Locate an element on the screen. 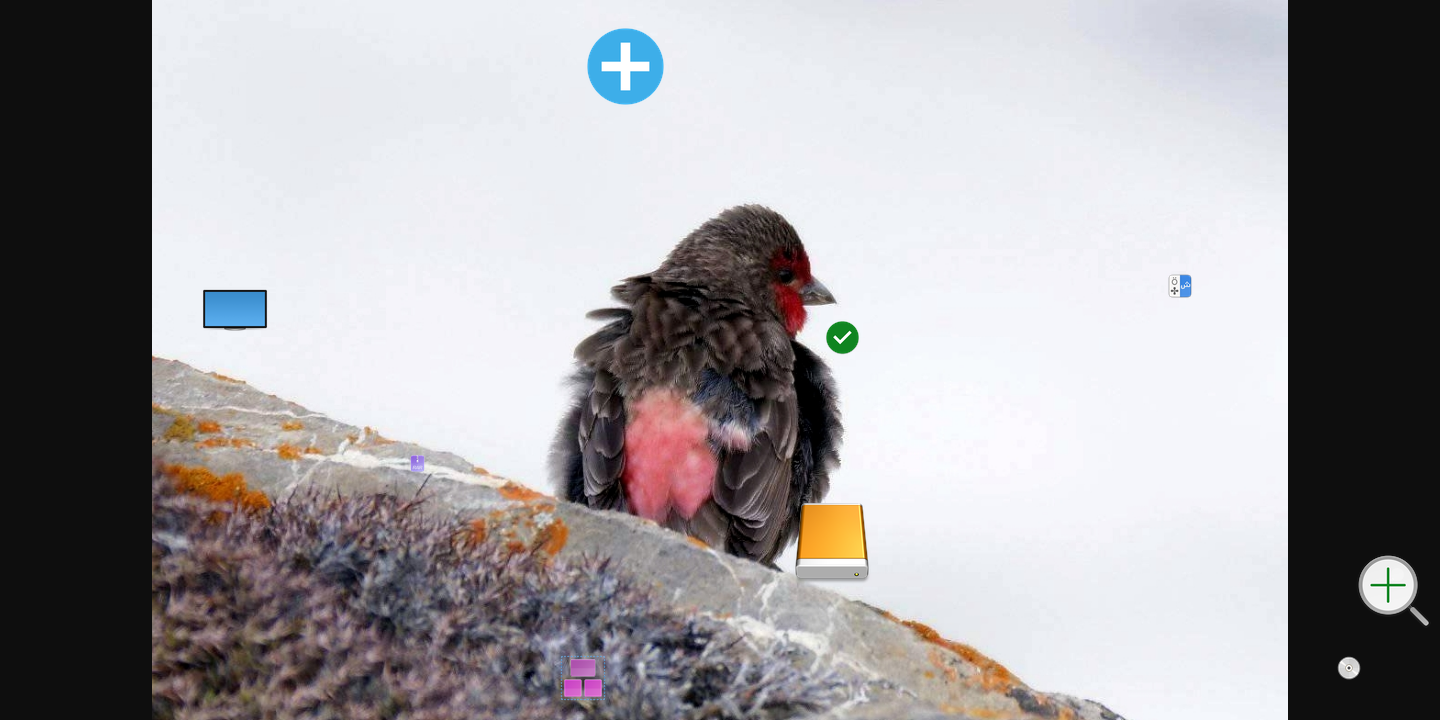 This screenshot has width=1440, height=720. indicates a dvd-r disc drive or media is located at coordinates (1349, 668).